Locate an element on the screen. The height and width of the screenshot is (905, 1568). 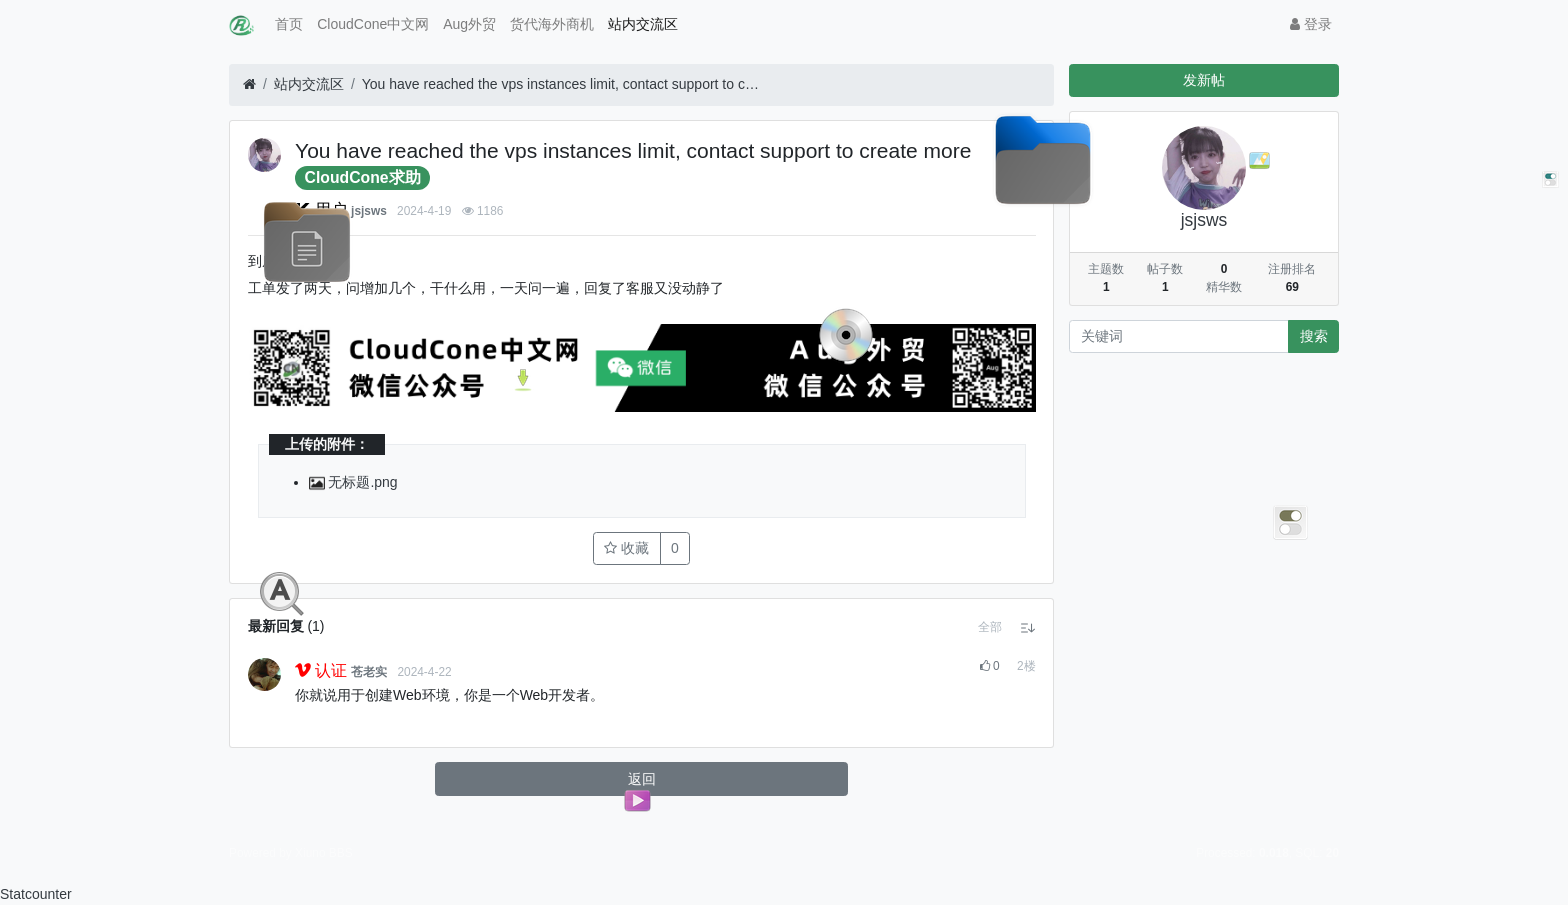
insert or eject optical disc media is located at coordinates (846, 335).